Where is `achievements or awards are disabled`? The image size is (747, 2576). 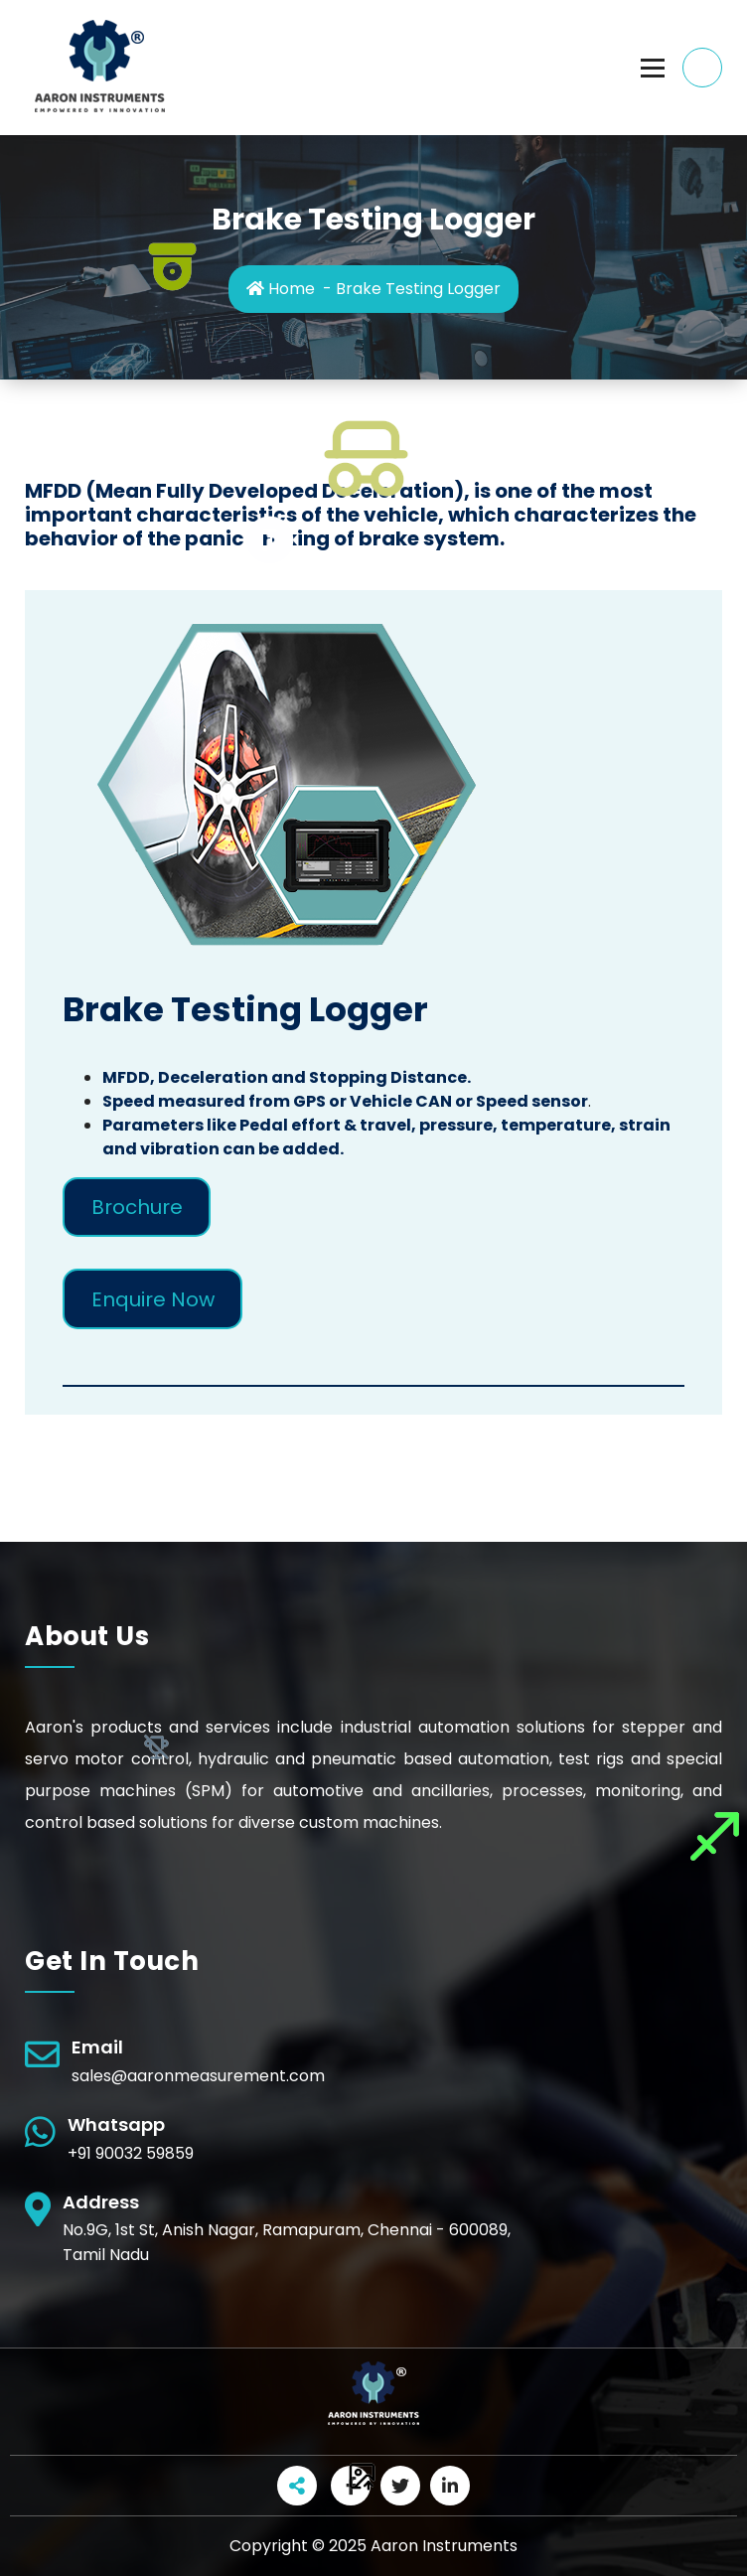
achievements or awards are disabled is located at coordinates (156, 1746).